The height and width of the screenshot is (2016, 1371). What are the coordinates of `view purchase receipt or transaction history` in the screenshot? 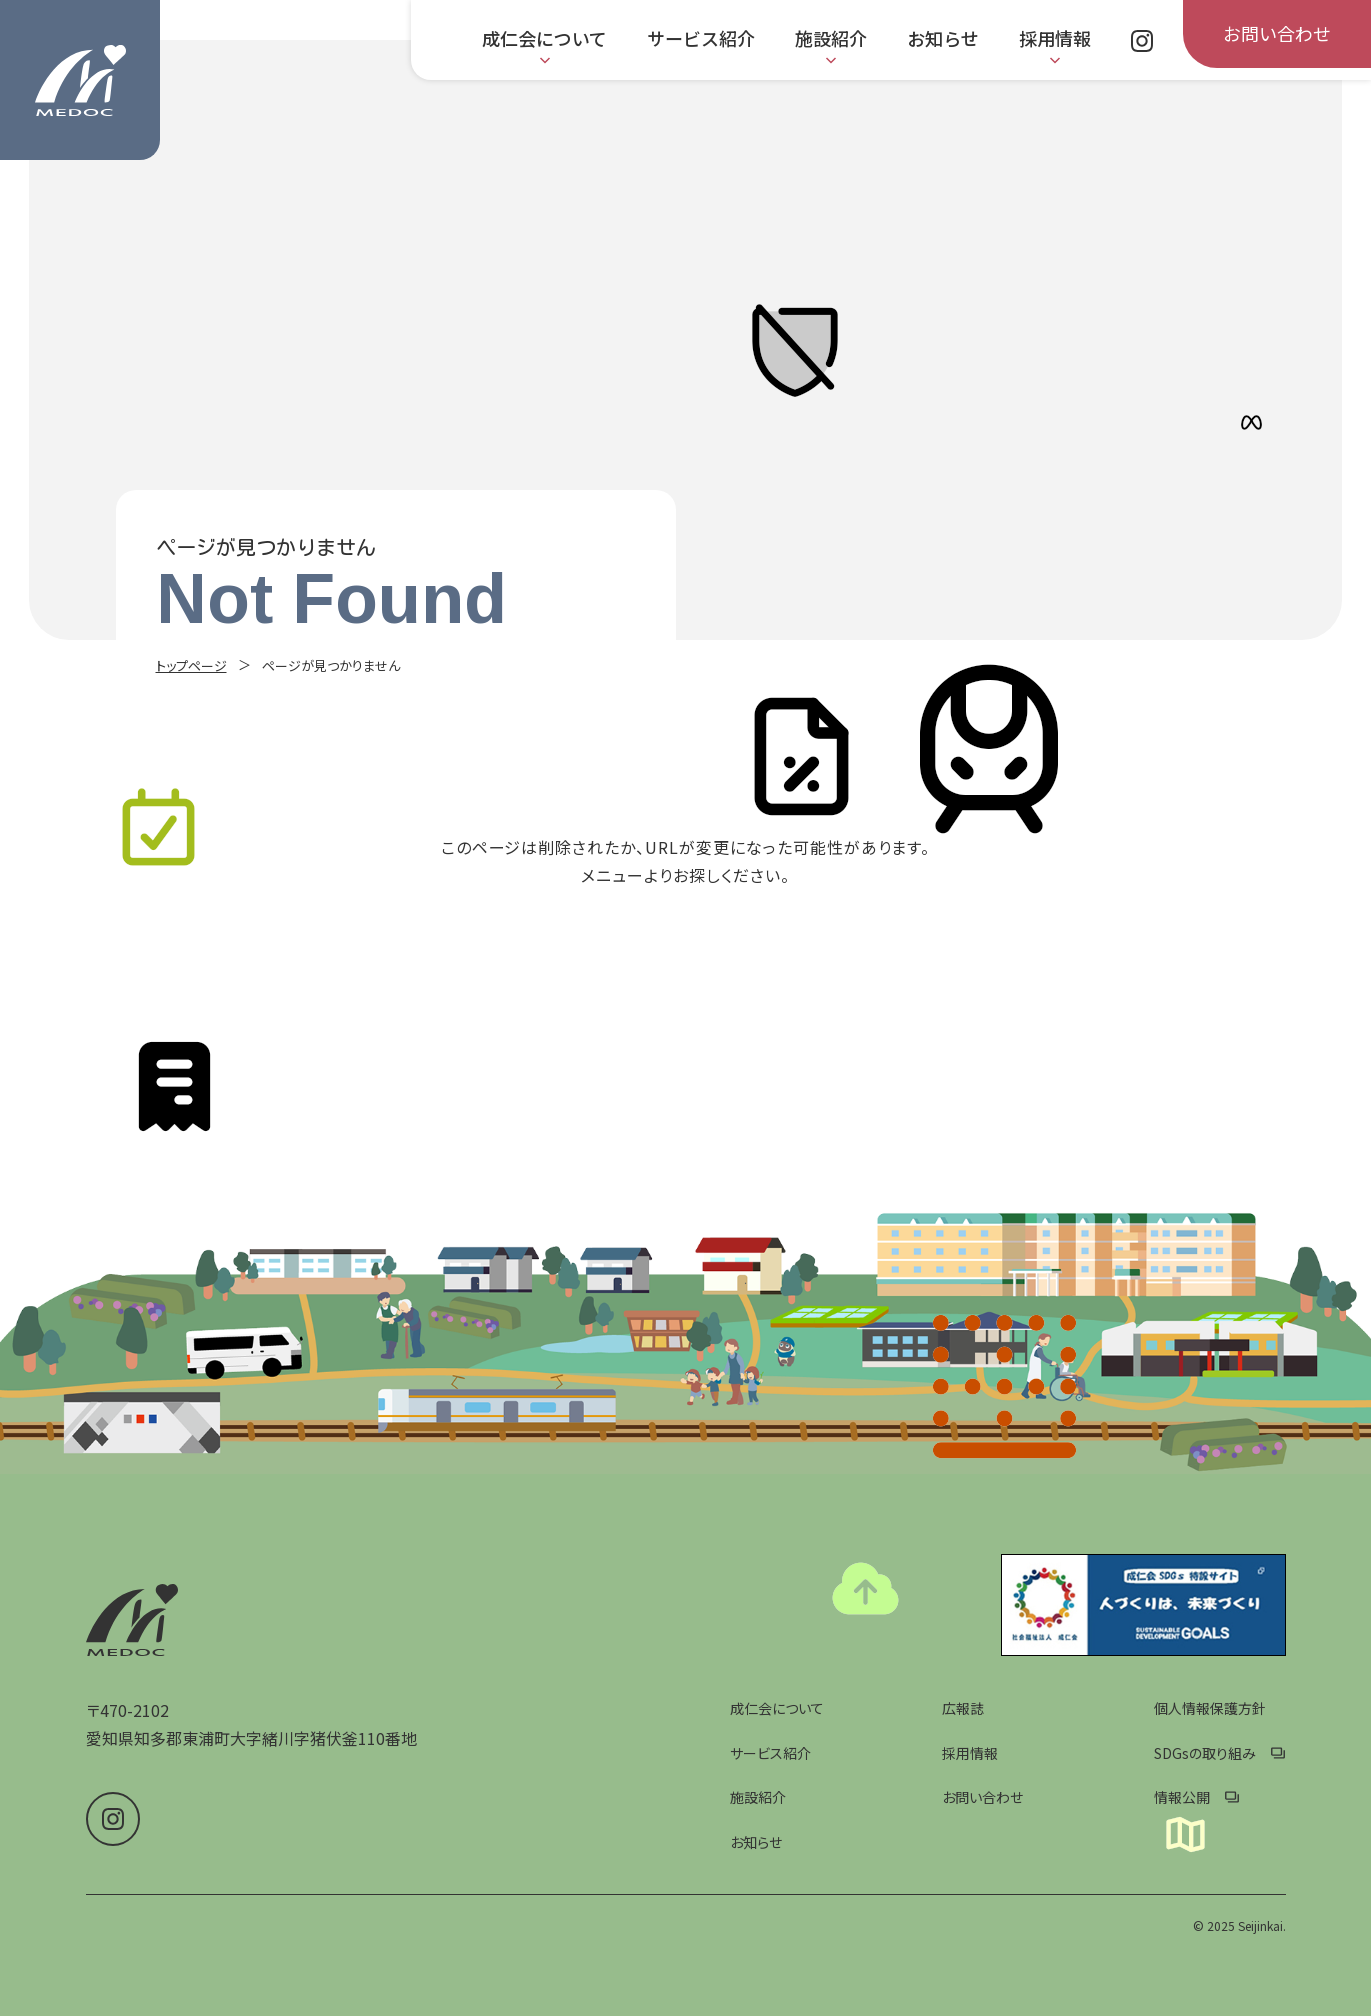 It's located at (174, 1086).